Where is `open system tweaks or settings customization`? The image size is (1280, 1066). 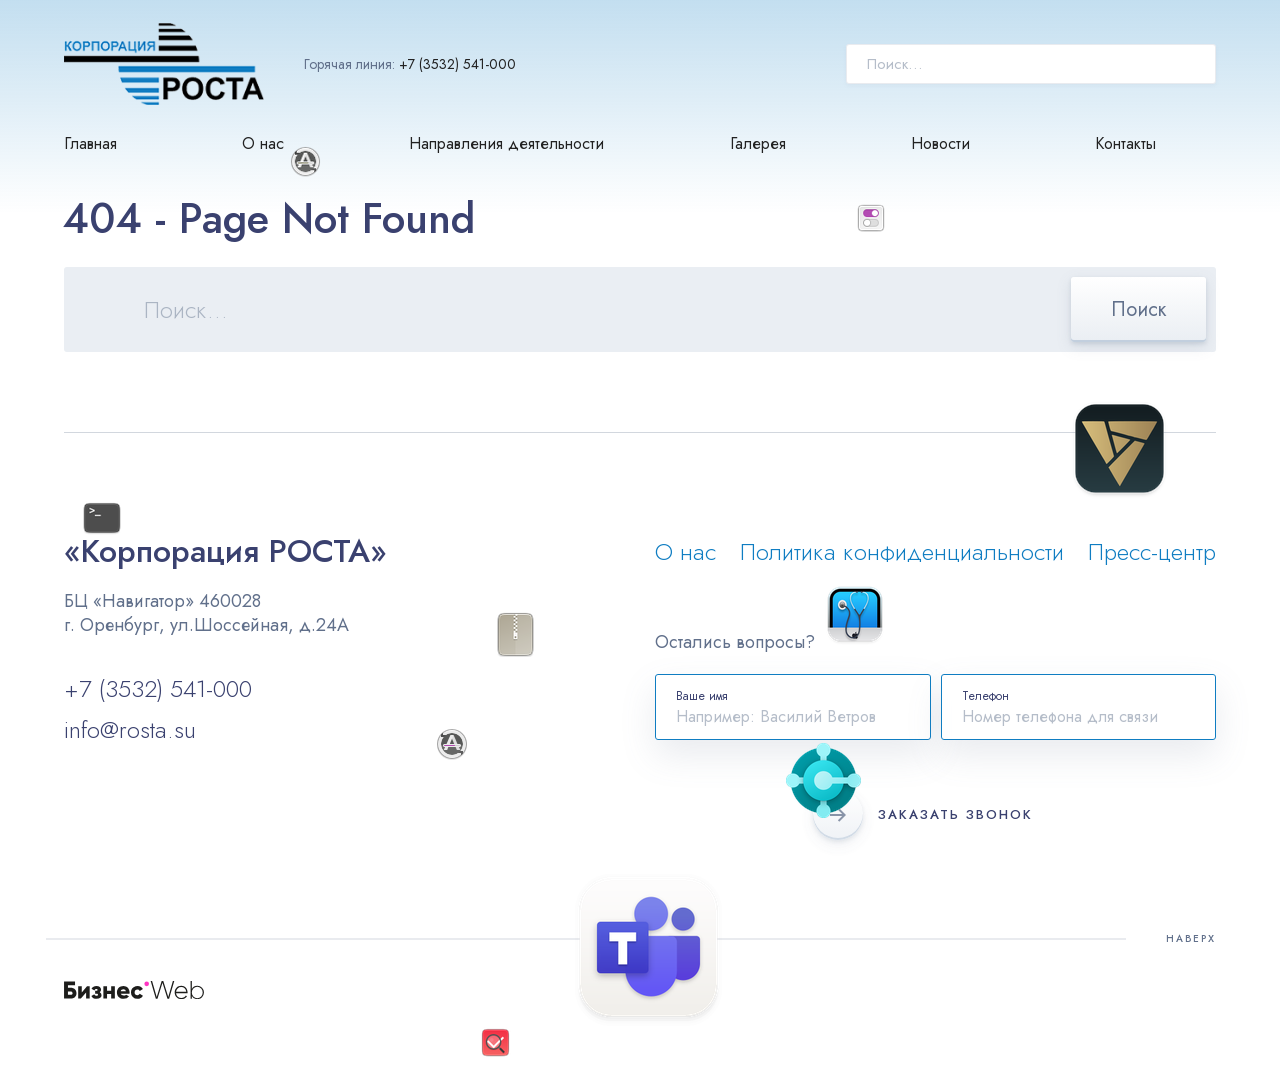
open system tweaks or settings customization is located at coordinates (871, 218).